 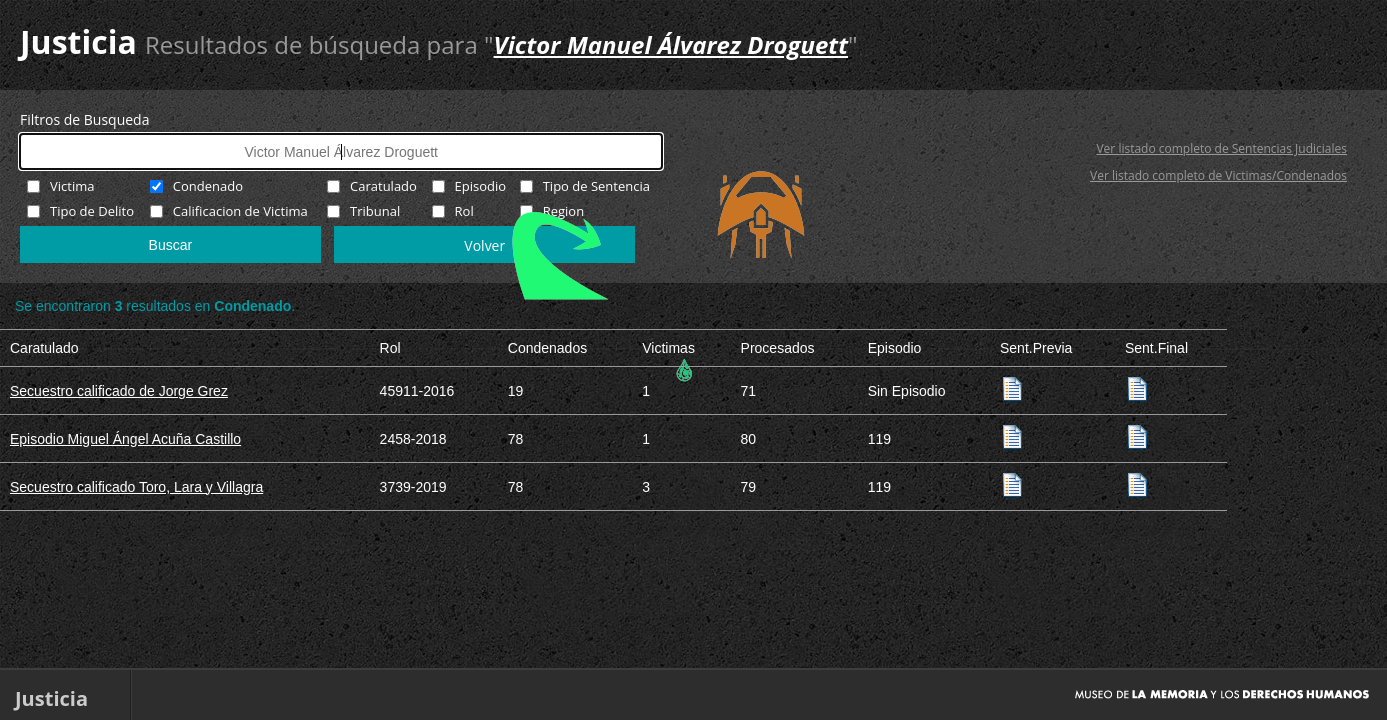 What do you see at coordinates (684, 369) in the screenshot?
I see `activate crystallization ability or spell` at bounding box center [684, 369].